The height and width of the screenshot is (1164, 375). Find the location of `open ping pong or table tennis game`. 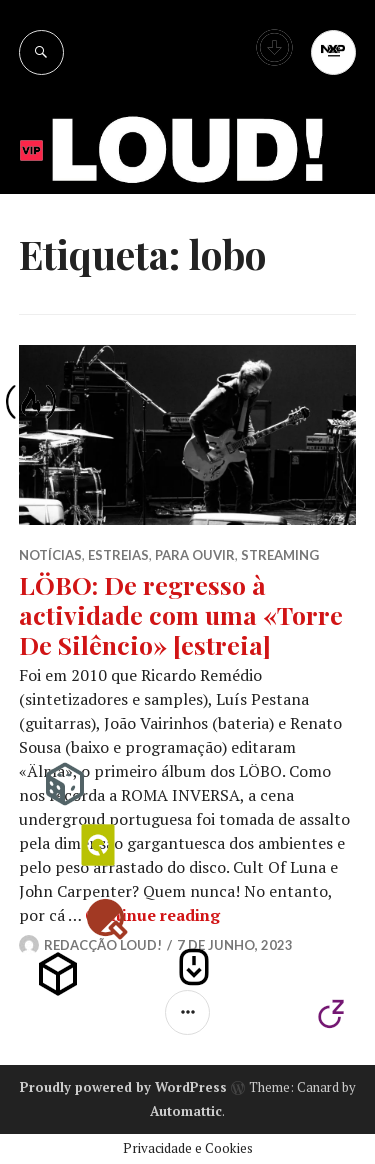

open ping pong or table tennis game is located at coordinates (106, 918).